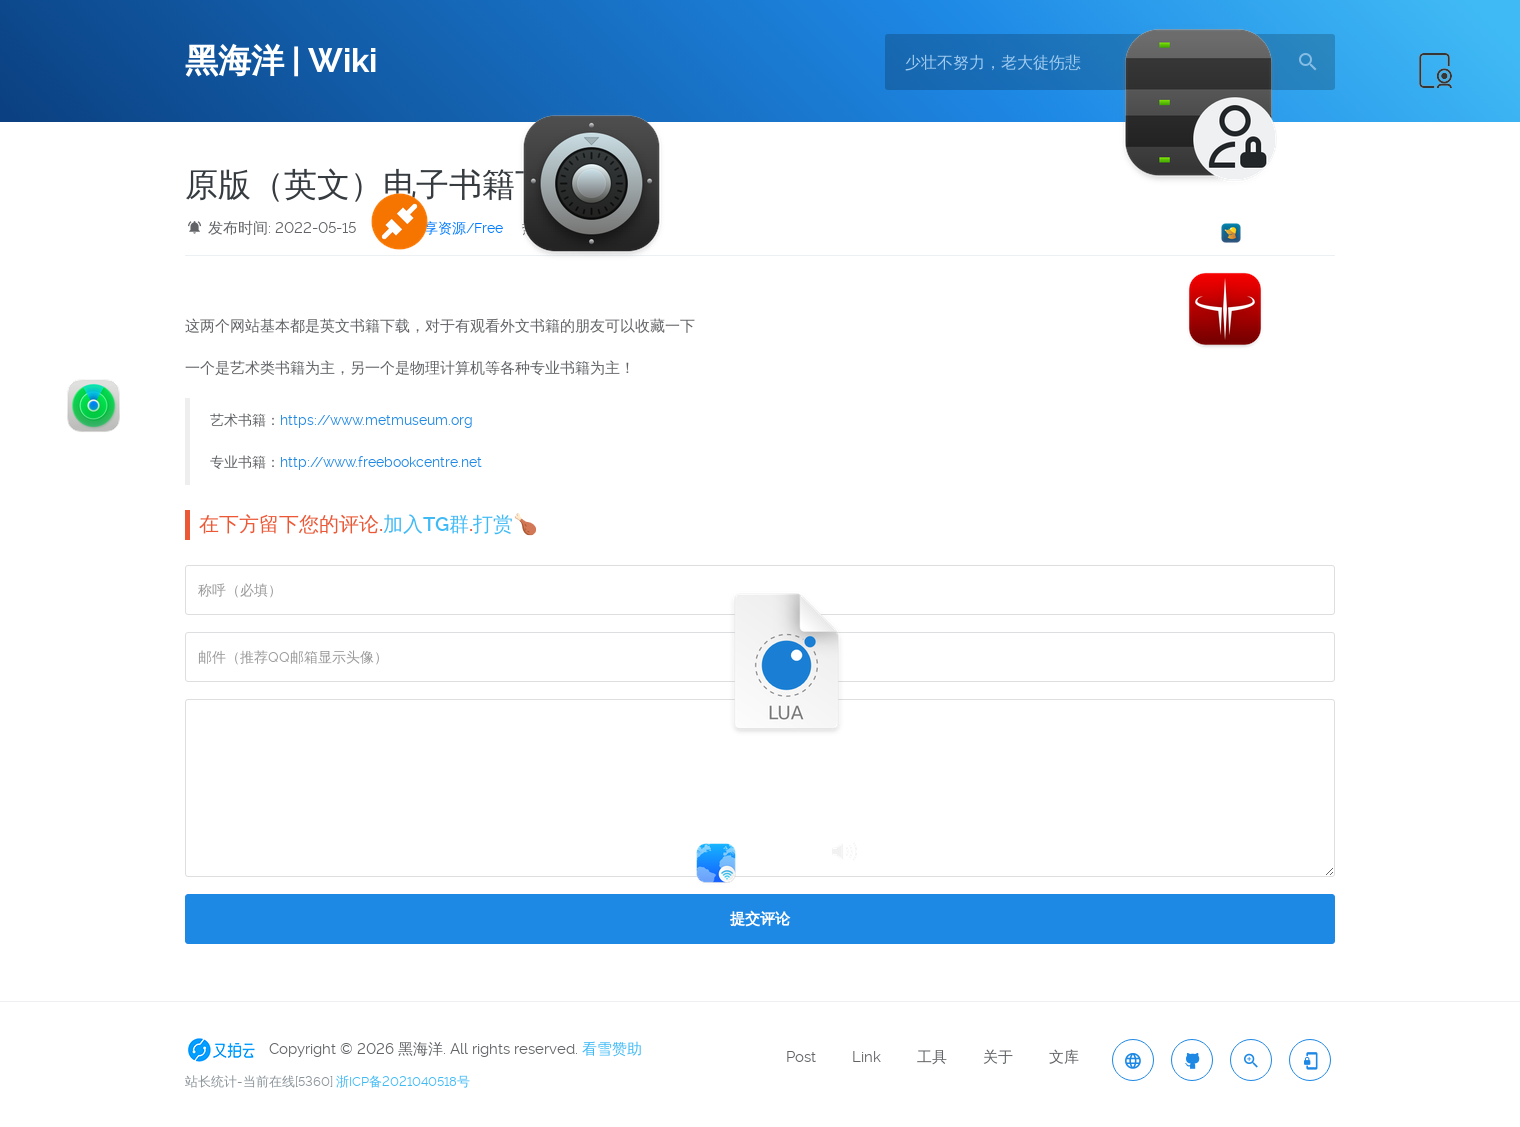  Describe the element at coordinates (1225, 309) in the screenshot. I see `launch ioquake3 game engine` at that location.